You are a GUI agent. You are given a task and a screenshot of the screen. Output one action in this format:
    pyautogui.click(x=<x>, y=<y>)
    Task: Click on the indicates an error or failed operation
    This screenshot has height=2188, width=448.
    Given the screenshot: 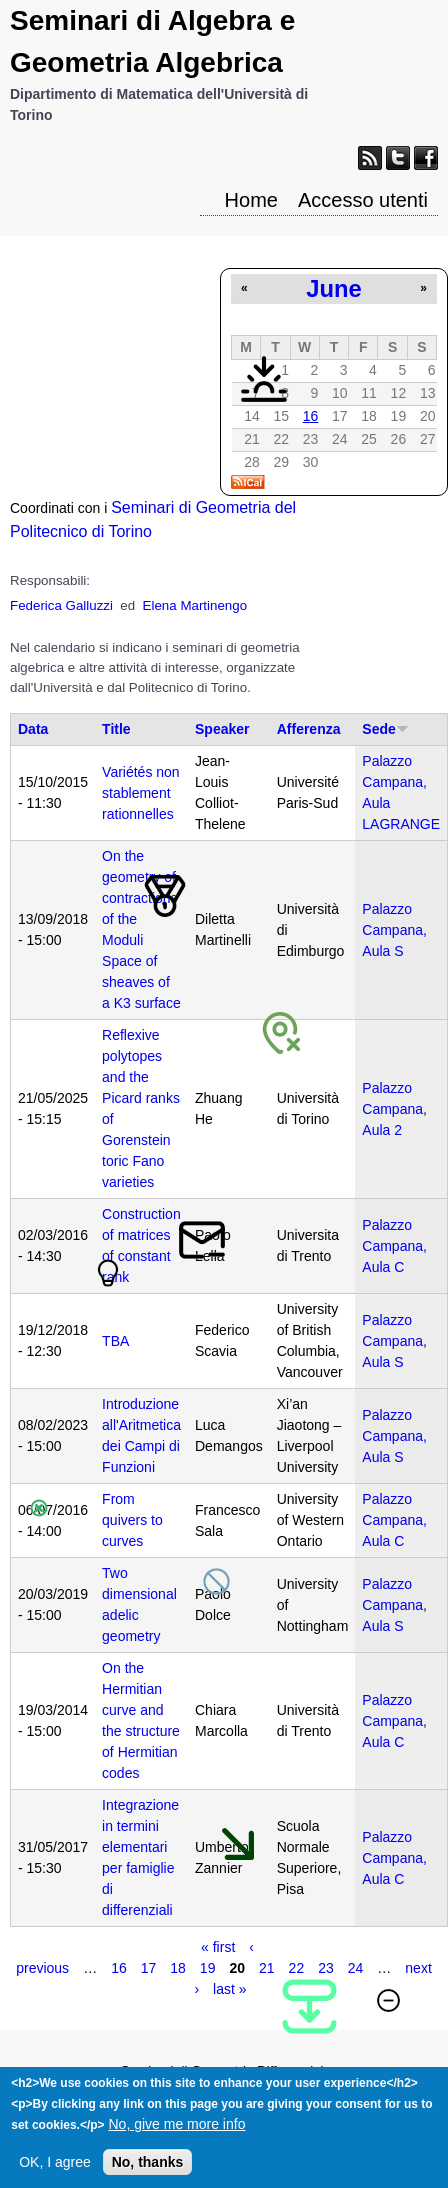 What is the action you would take?
    pyautogui.click(x=39, y=1508)
    